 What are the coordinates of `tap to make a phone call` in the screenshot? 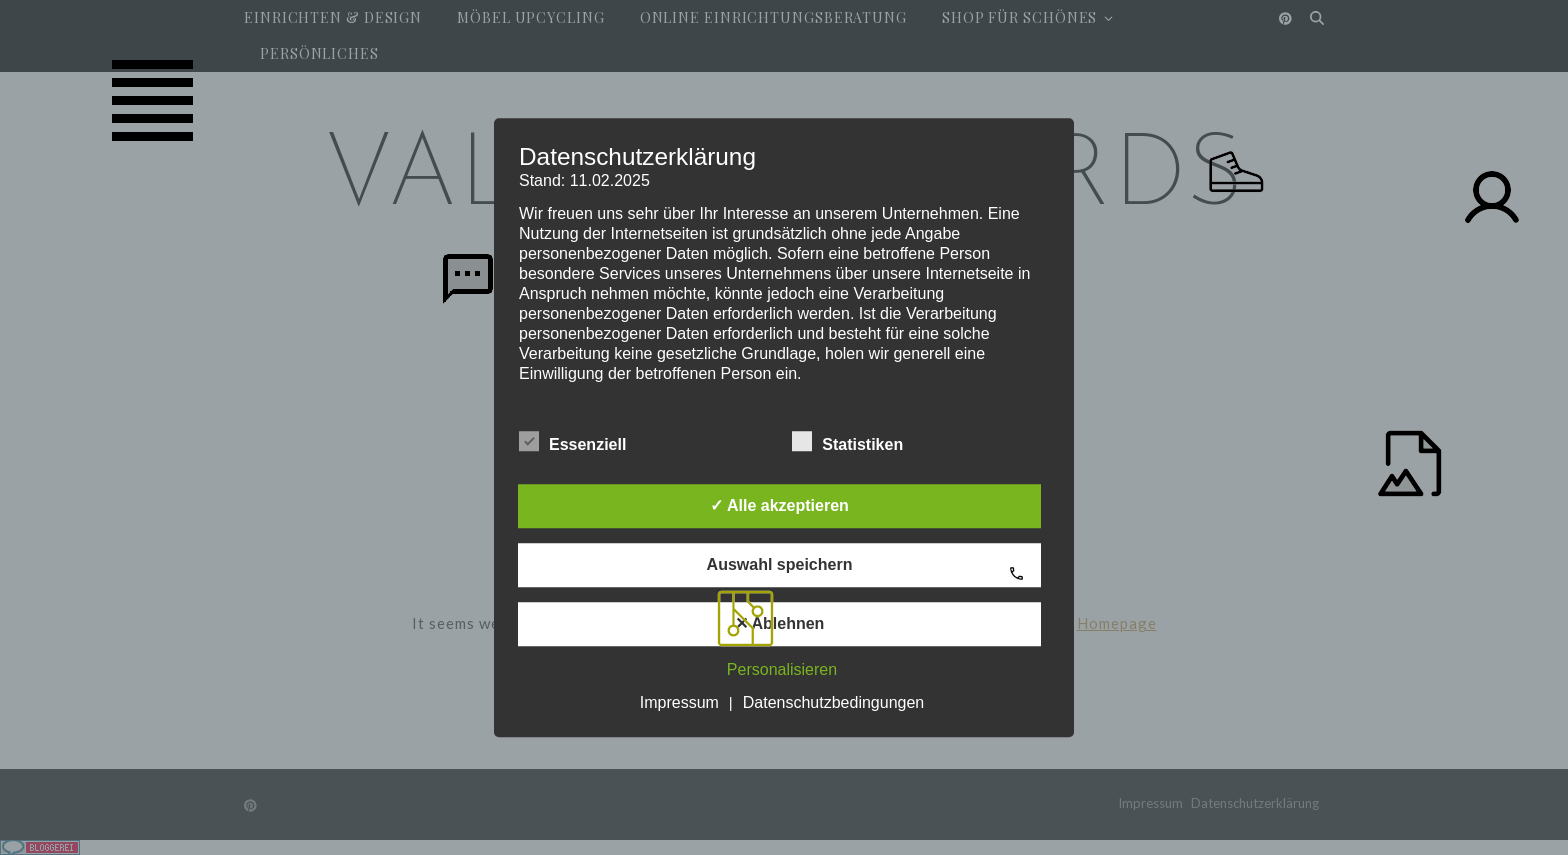 It's located at (1016, 573).